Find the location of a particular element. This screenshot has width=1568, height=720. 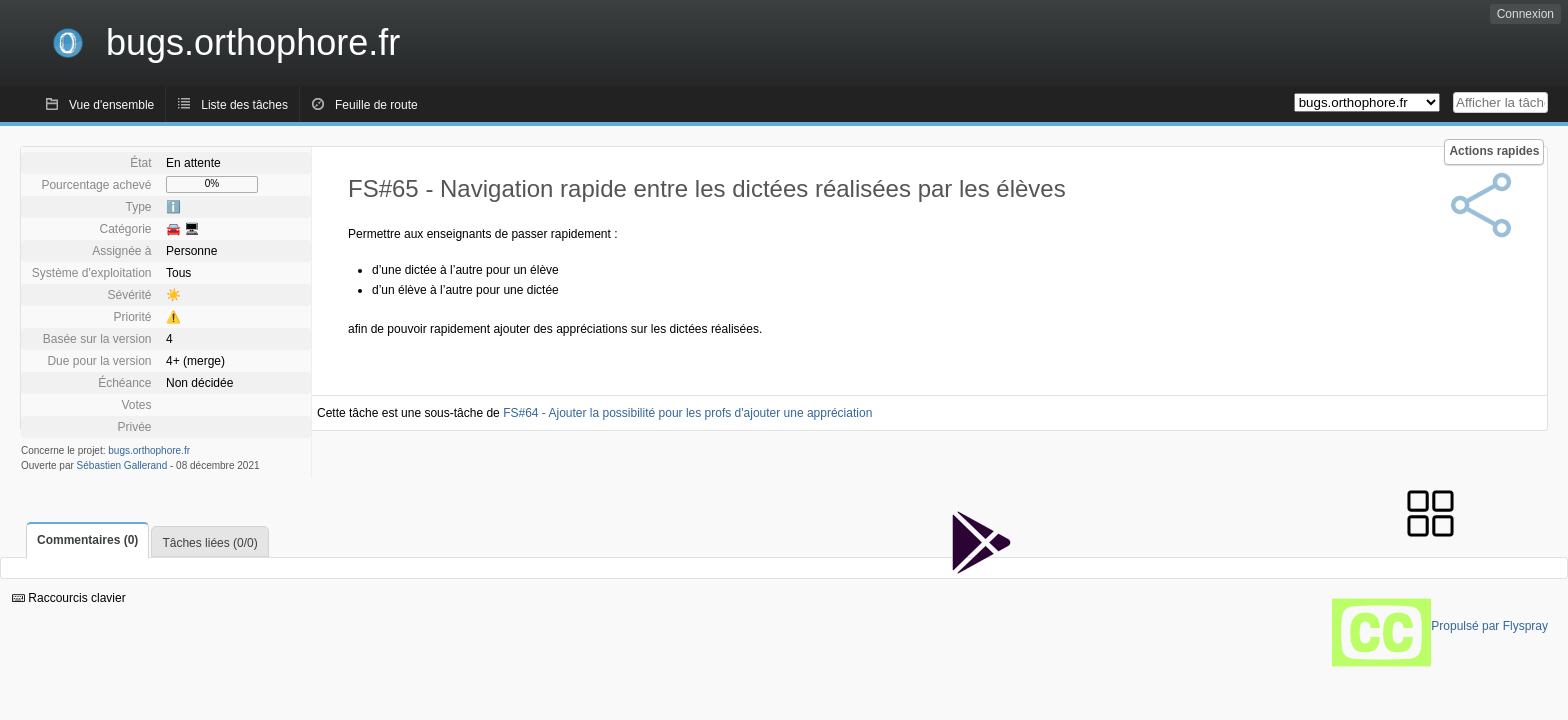

open google play store is located at coordinates (981, 542).